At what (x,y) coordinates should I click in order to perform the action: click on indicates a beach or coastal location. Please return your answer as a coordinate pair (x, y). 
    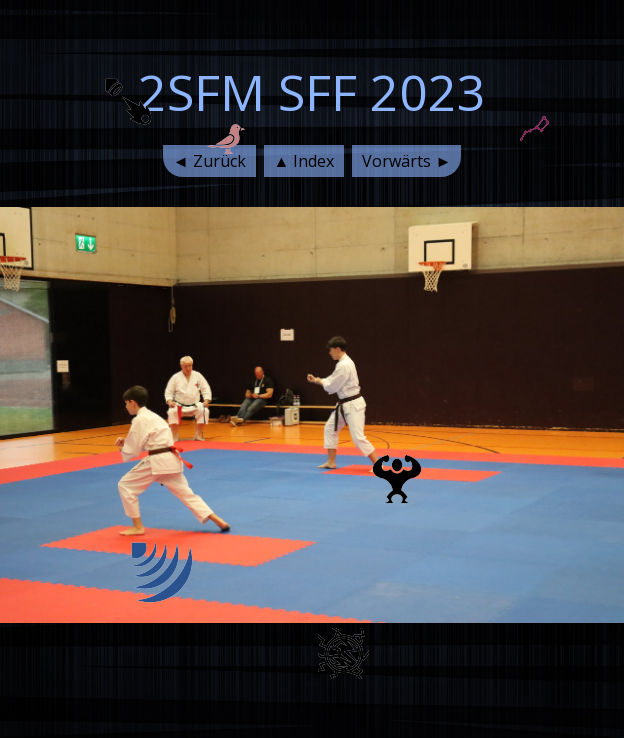
    Looking at the image, I should click on (226, 139).